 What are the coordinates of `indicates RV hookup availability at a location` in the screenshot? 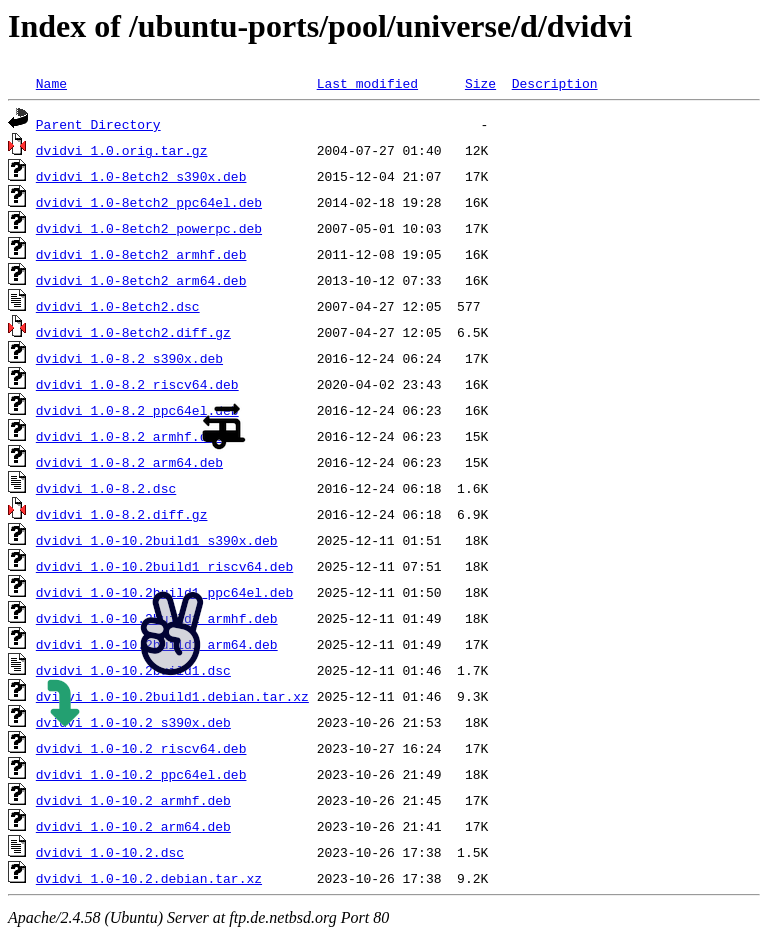 It's located at (221, 425).